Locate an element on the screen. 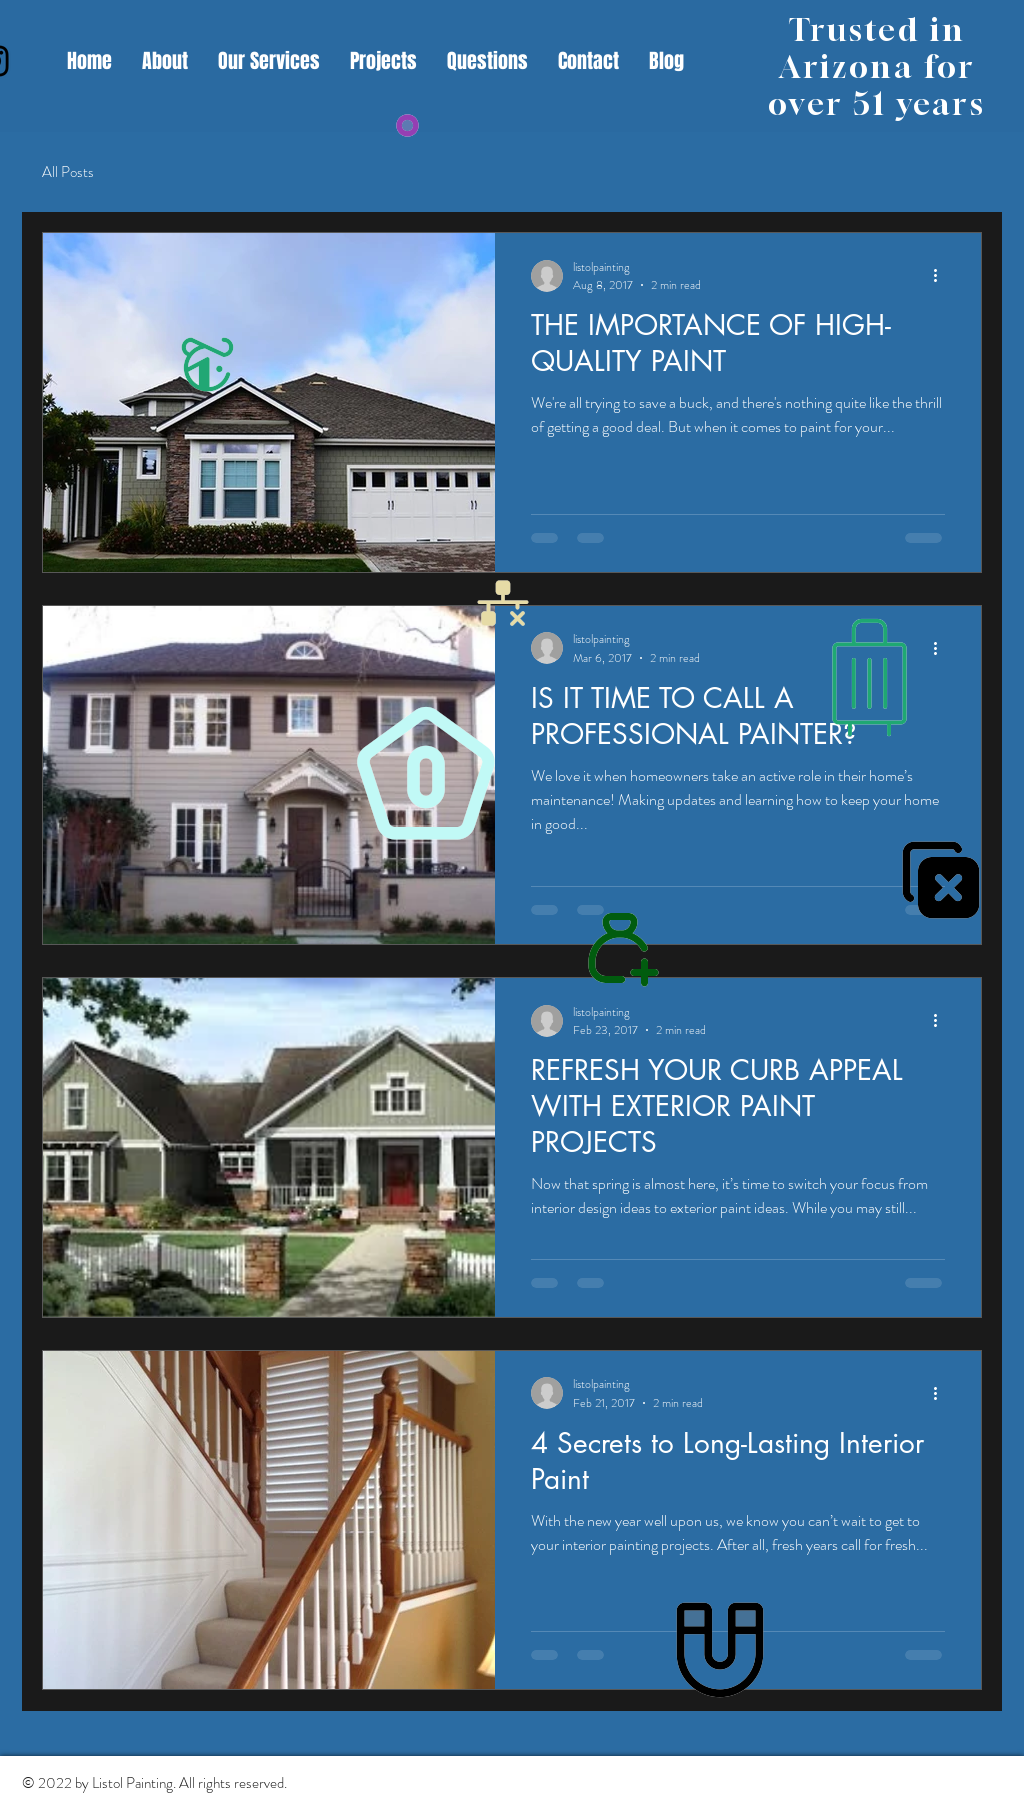 The image size is (1024, 1795). indicates an unread notification or new item is located at coordinates (407, 125).